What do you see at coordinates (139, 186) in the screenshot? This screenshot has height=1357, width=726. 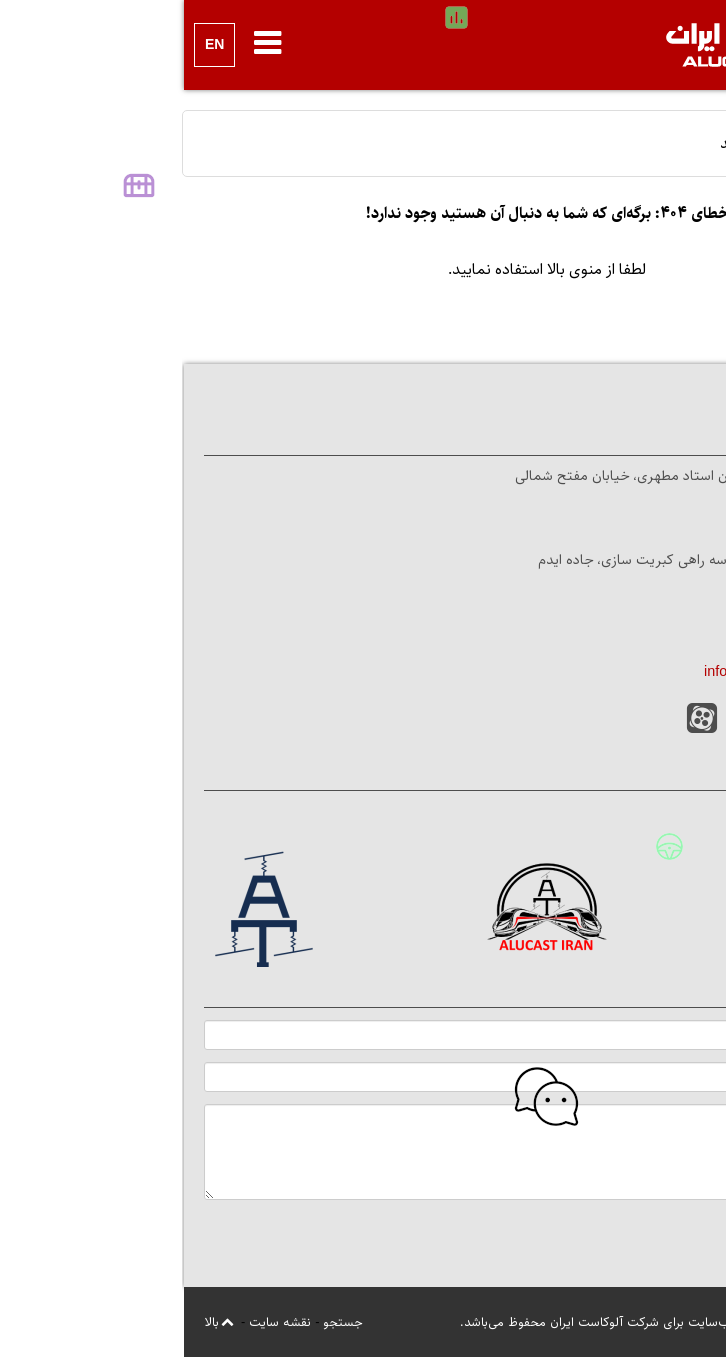 I see `access stored rewards or collectibles` at bounding box center [139, 186].